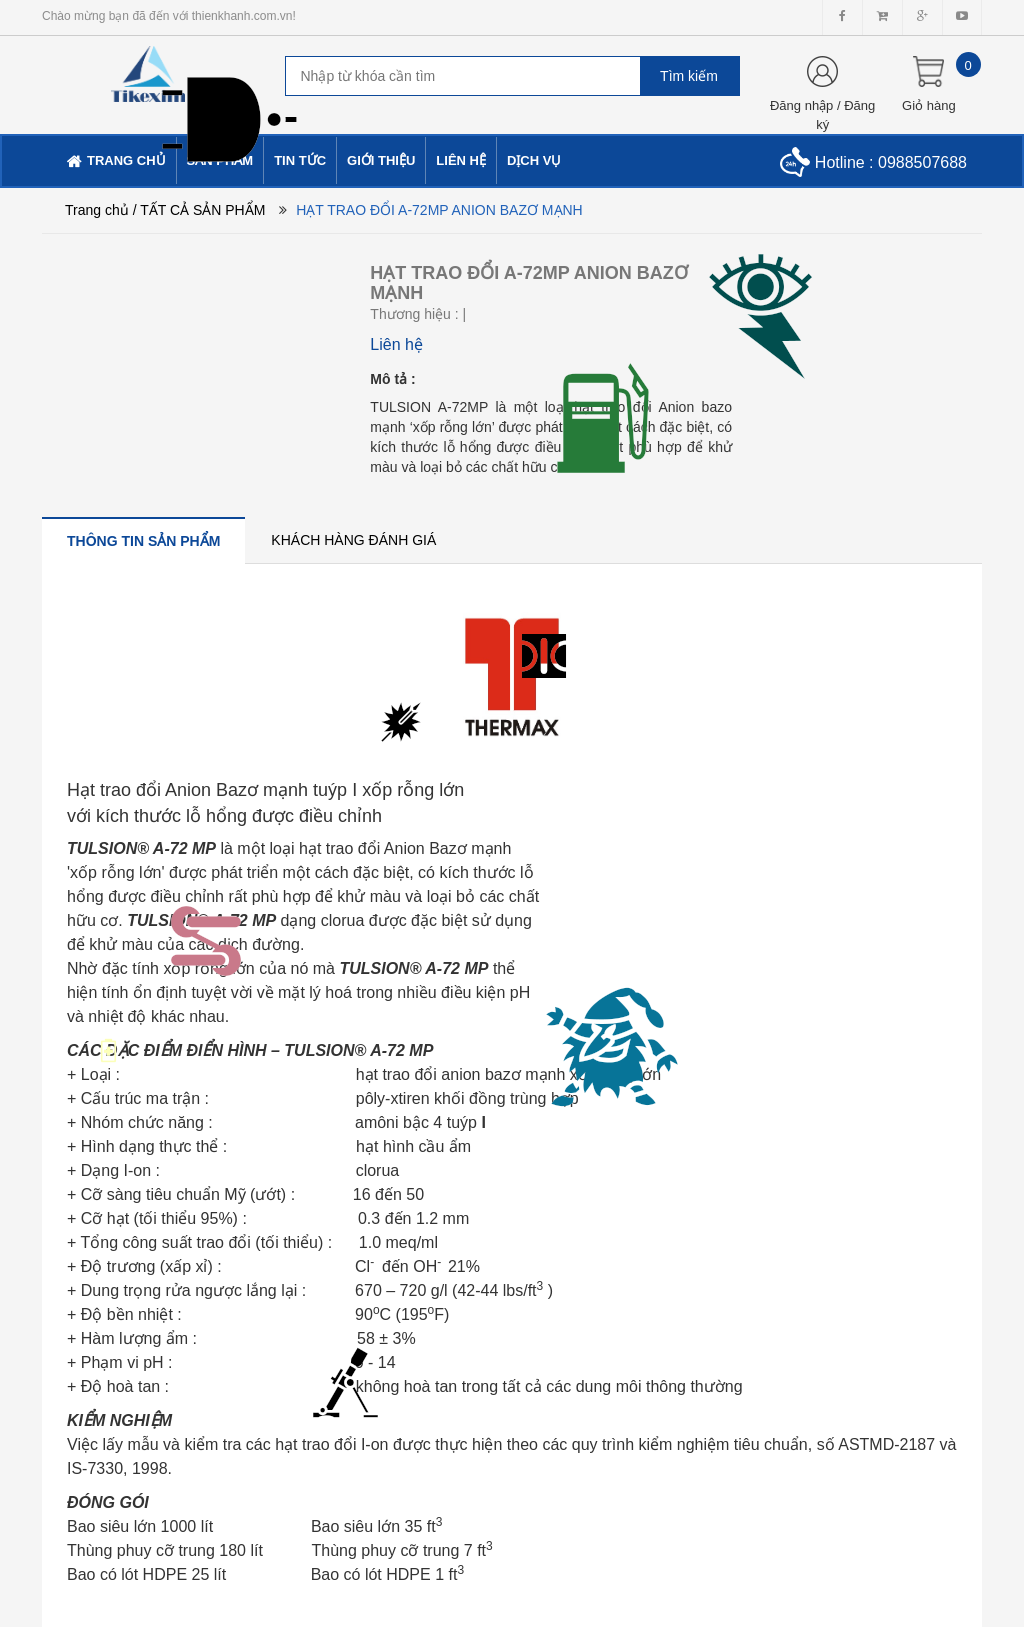  What do you see at coordinates (345, 1382) in the screenshot?
I see `mortar weapon icon for military or strategy games` at bounding box center [345, 1382].